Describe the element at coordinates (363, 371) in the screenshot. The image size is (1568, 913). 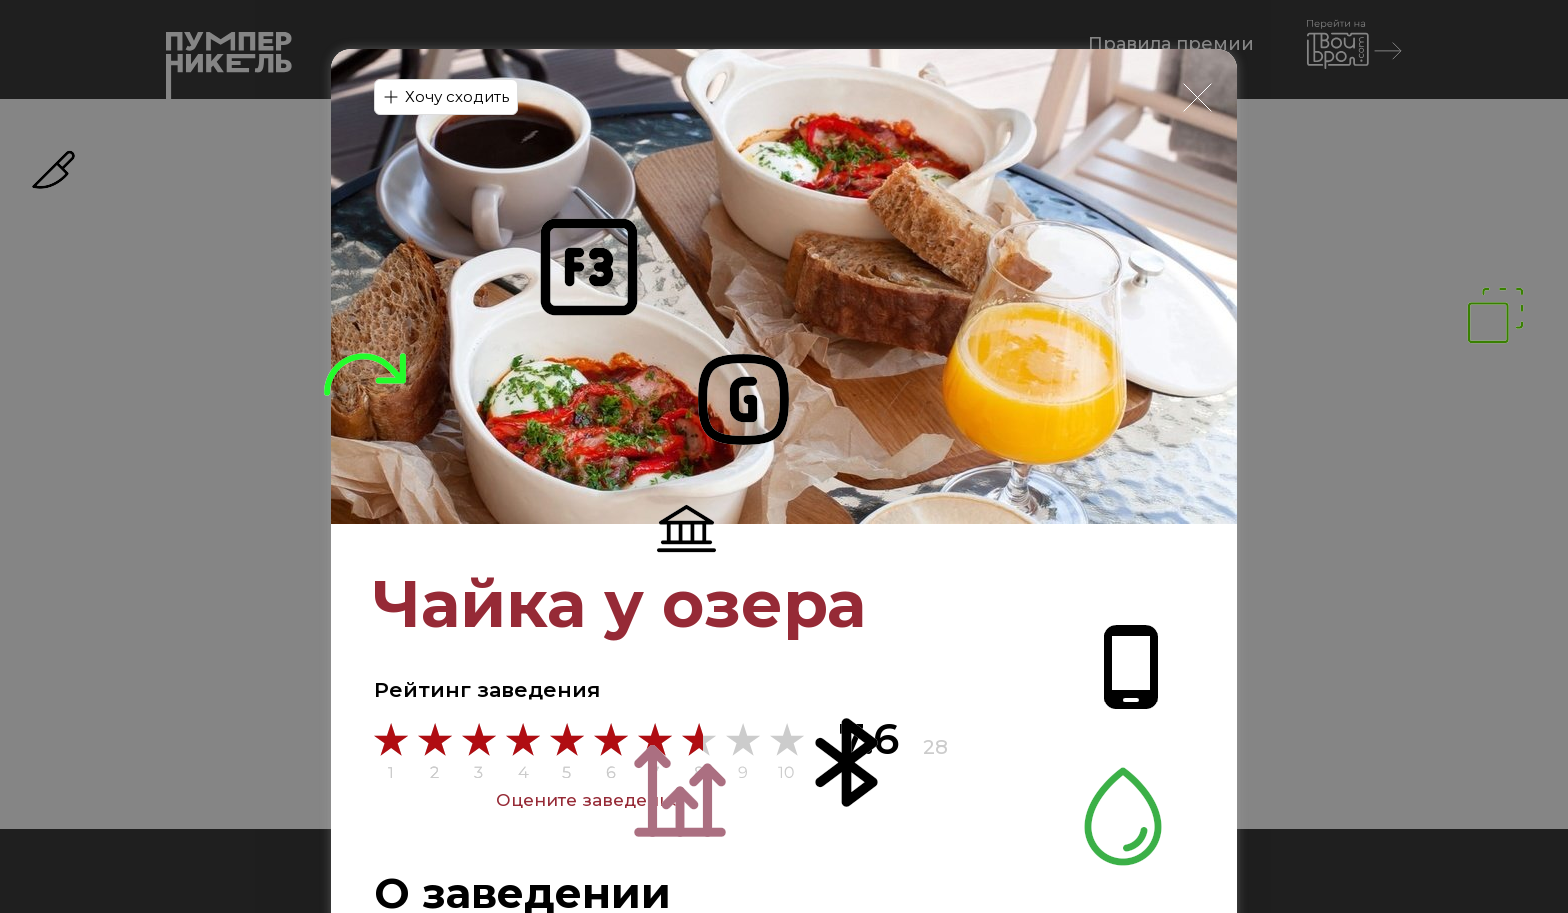
I see `redo last action` at that location.